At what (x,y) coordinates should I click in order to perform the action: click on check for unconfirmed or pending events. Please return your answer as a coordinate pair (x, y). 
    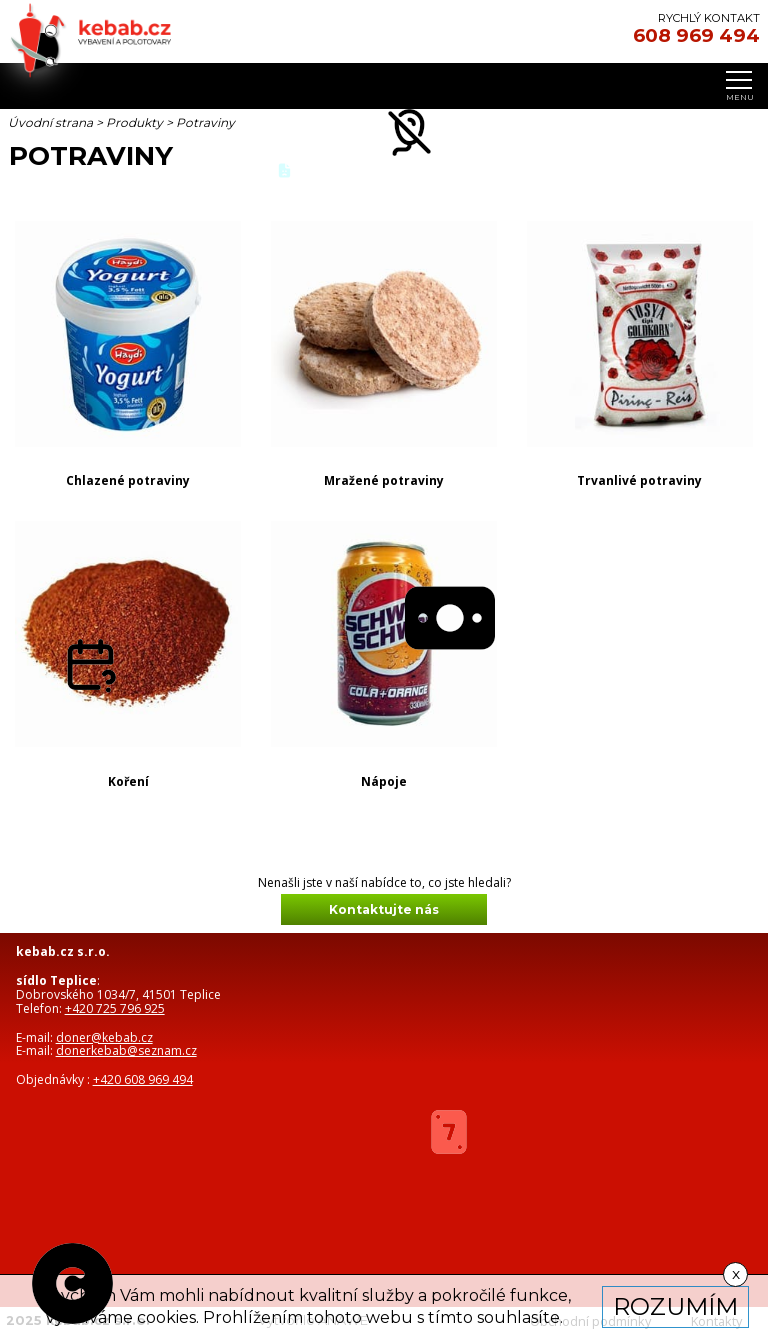
    Looking at the image, I should click on (90, 664).